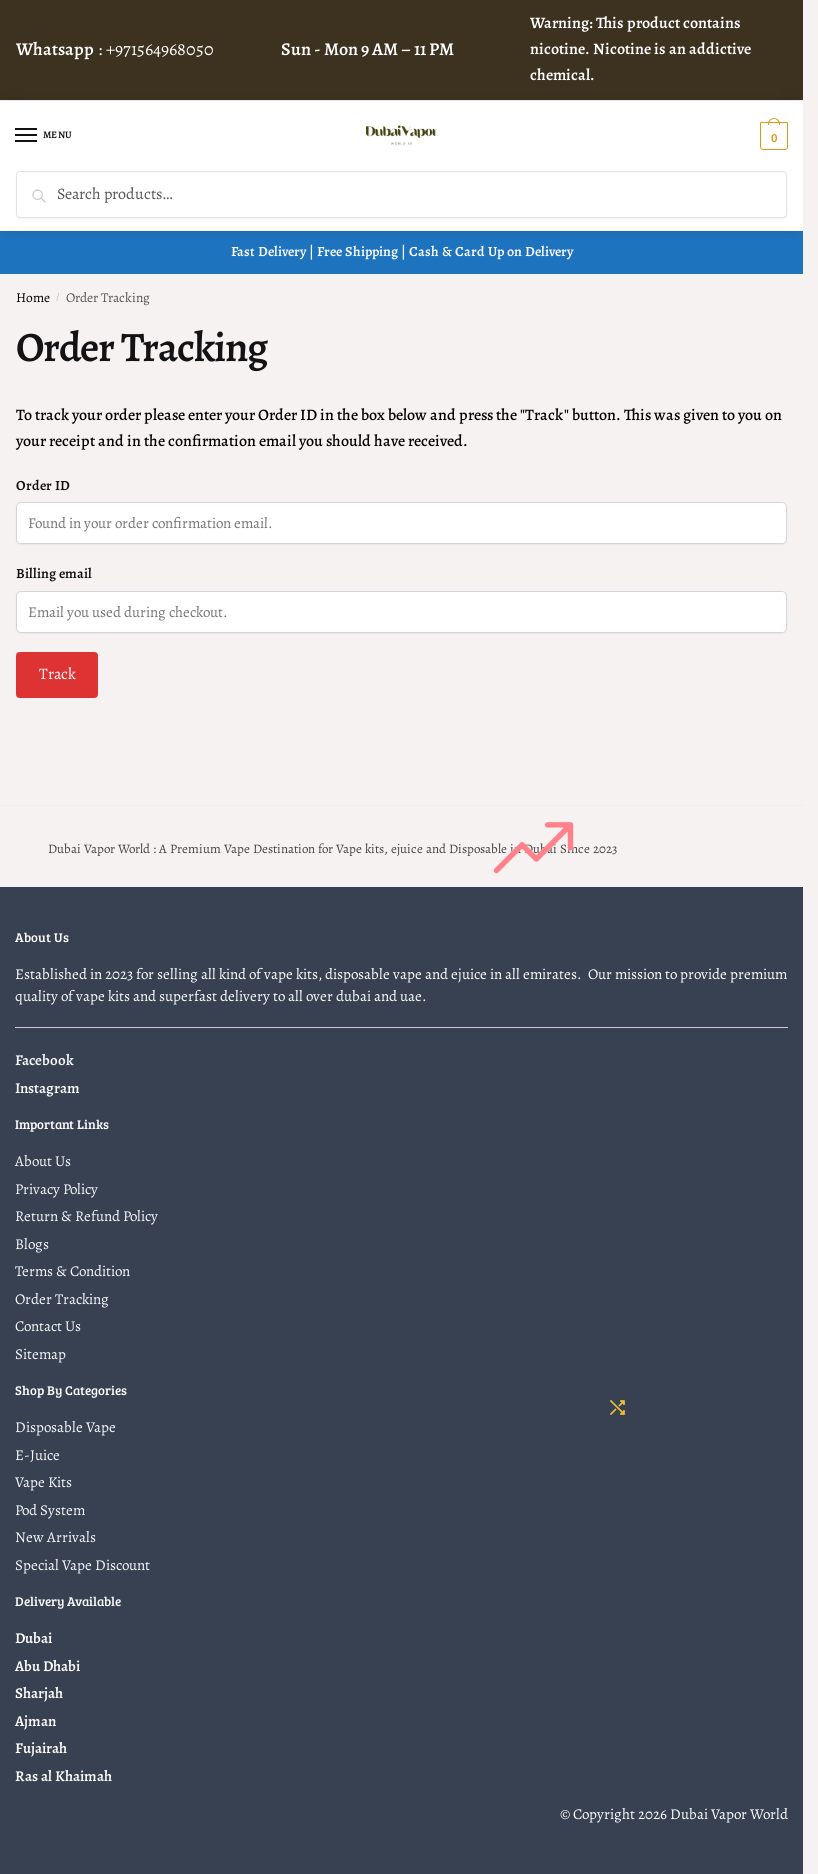  Describe the element at coordinates (617, 1407) in the screenshot. I see `shuffle or randomize playback order` at that location.